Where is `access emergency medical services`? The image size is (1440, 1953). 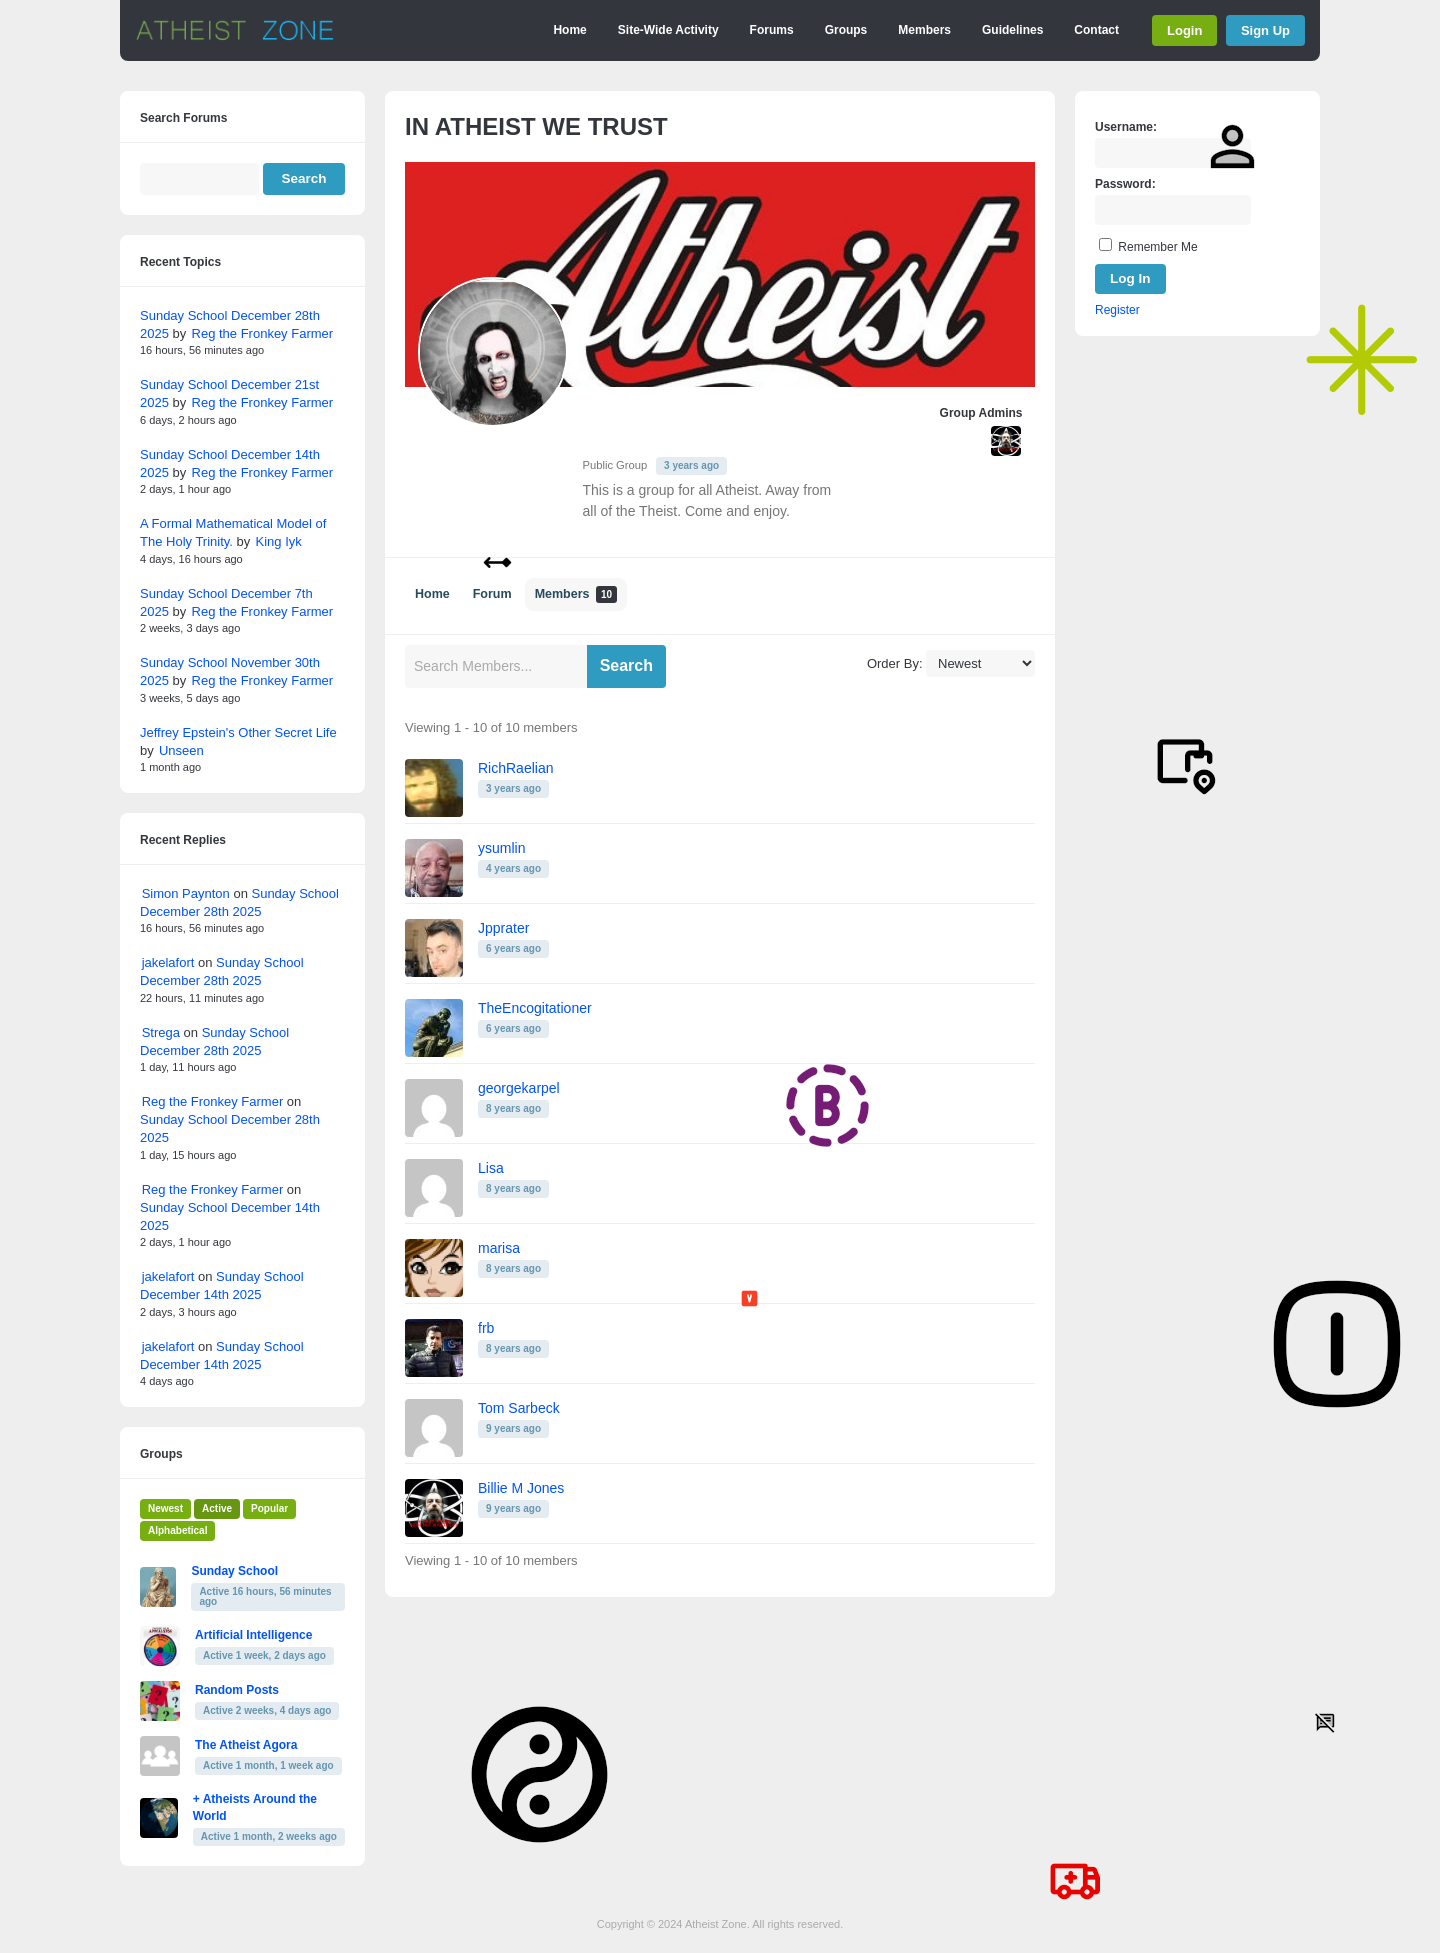 access emergency medical services is located at coordinates (1074, 1879).